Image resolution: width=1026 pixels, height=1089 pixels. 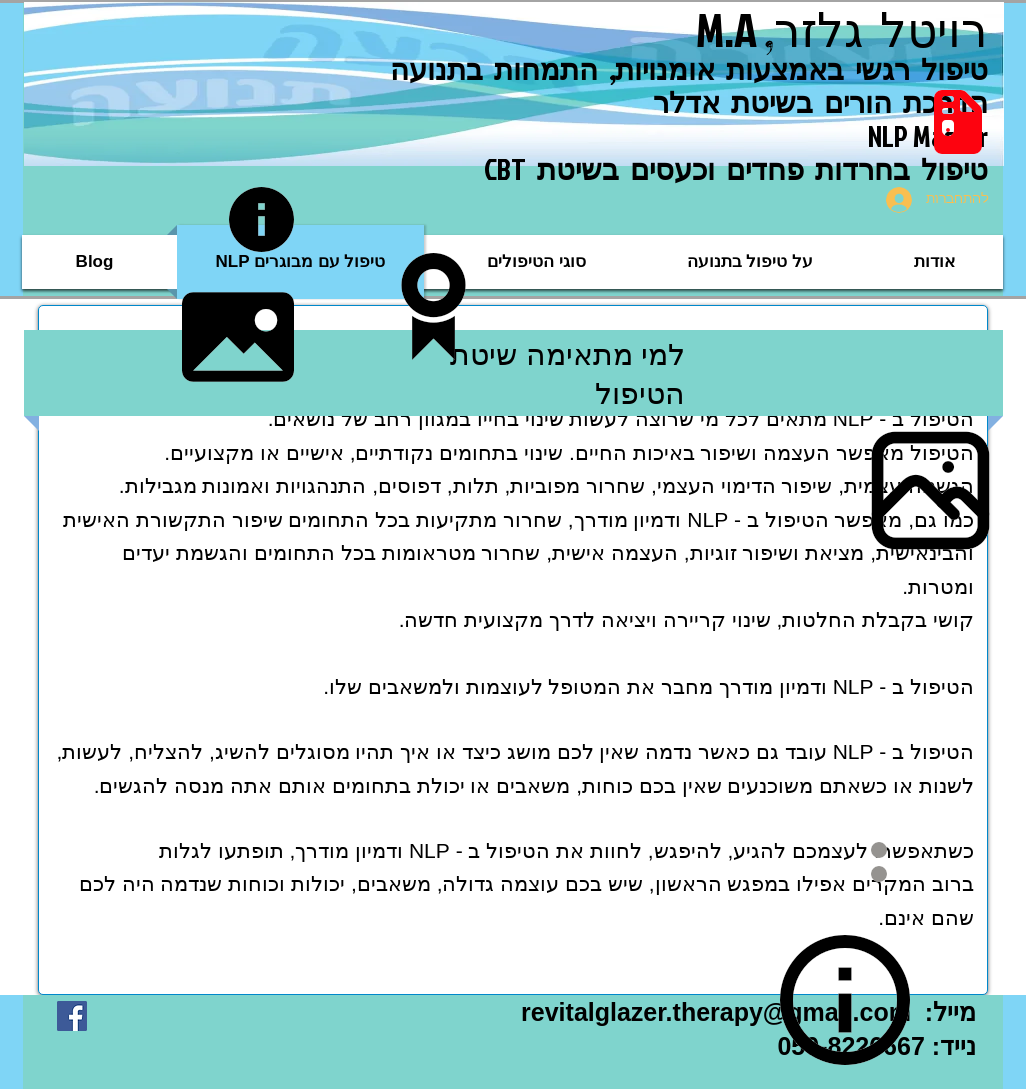 I want to click on access more options or actions, so click(x=879, y=862).